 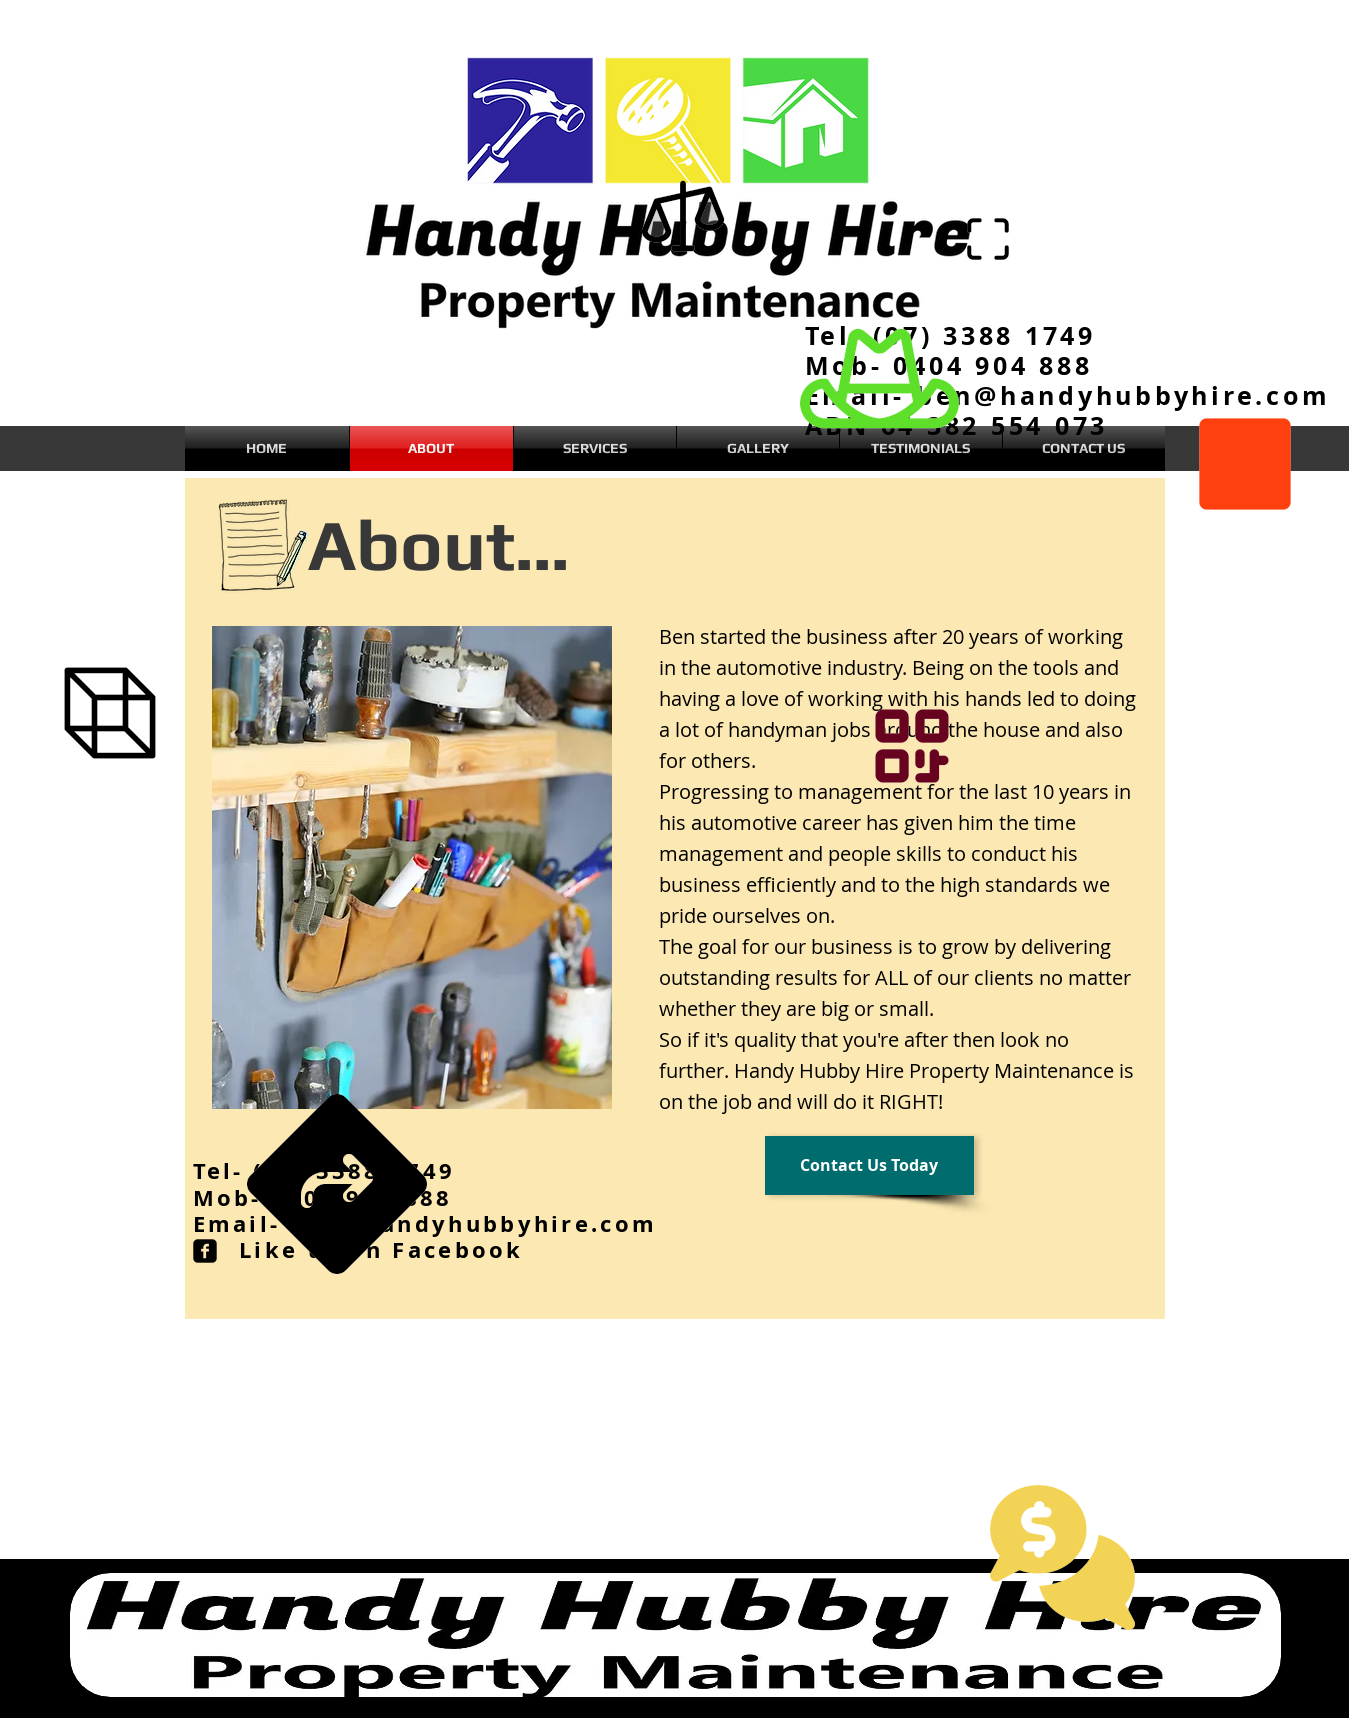 What do you see at coordinates (988, 239) in the screenshot?
I see `maximize window to full screen` at bounding box center [988, 239].